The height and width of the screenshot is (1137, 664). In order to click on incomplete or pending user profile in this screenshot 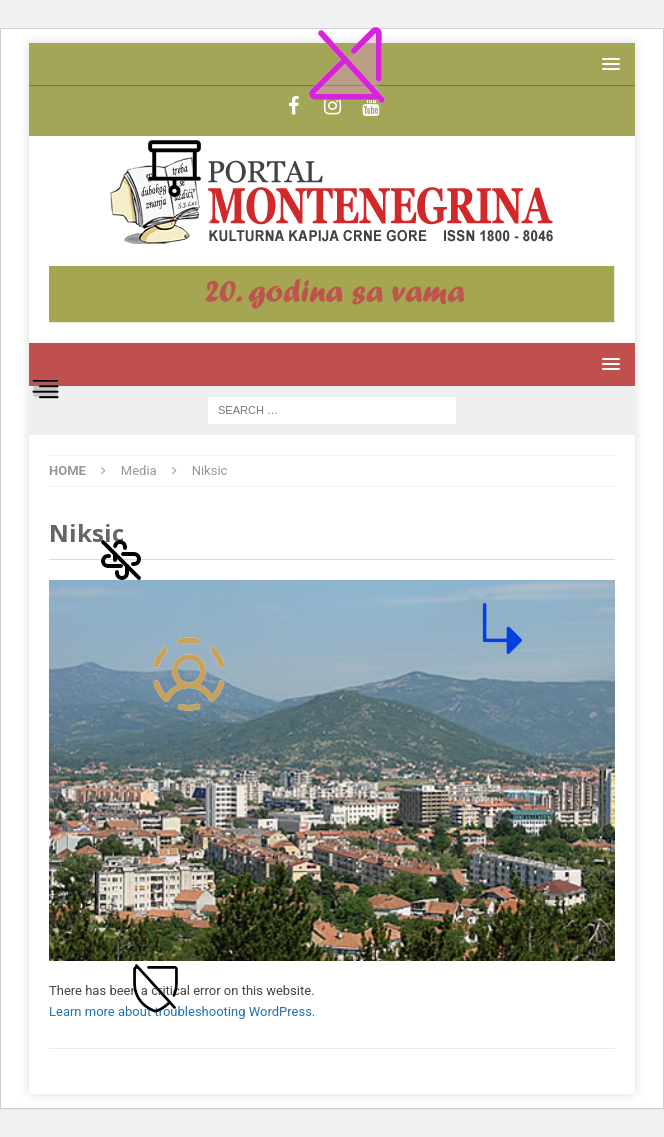, I will do `click(189, 674)`.